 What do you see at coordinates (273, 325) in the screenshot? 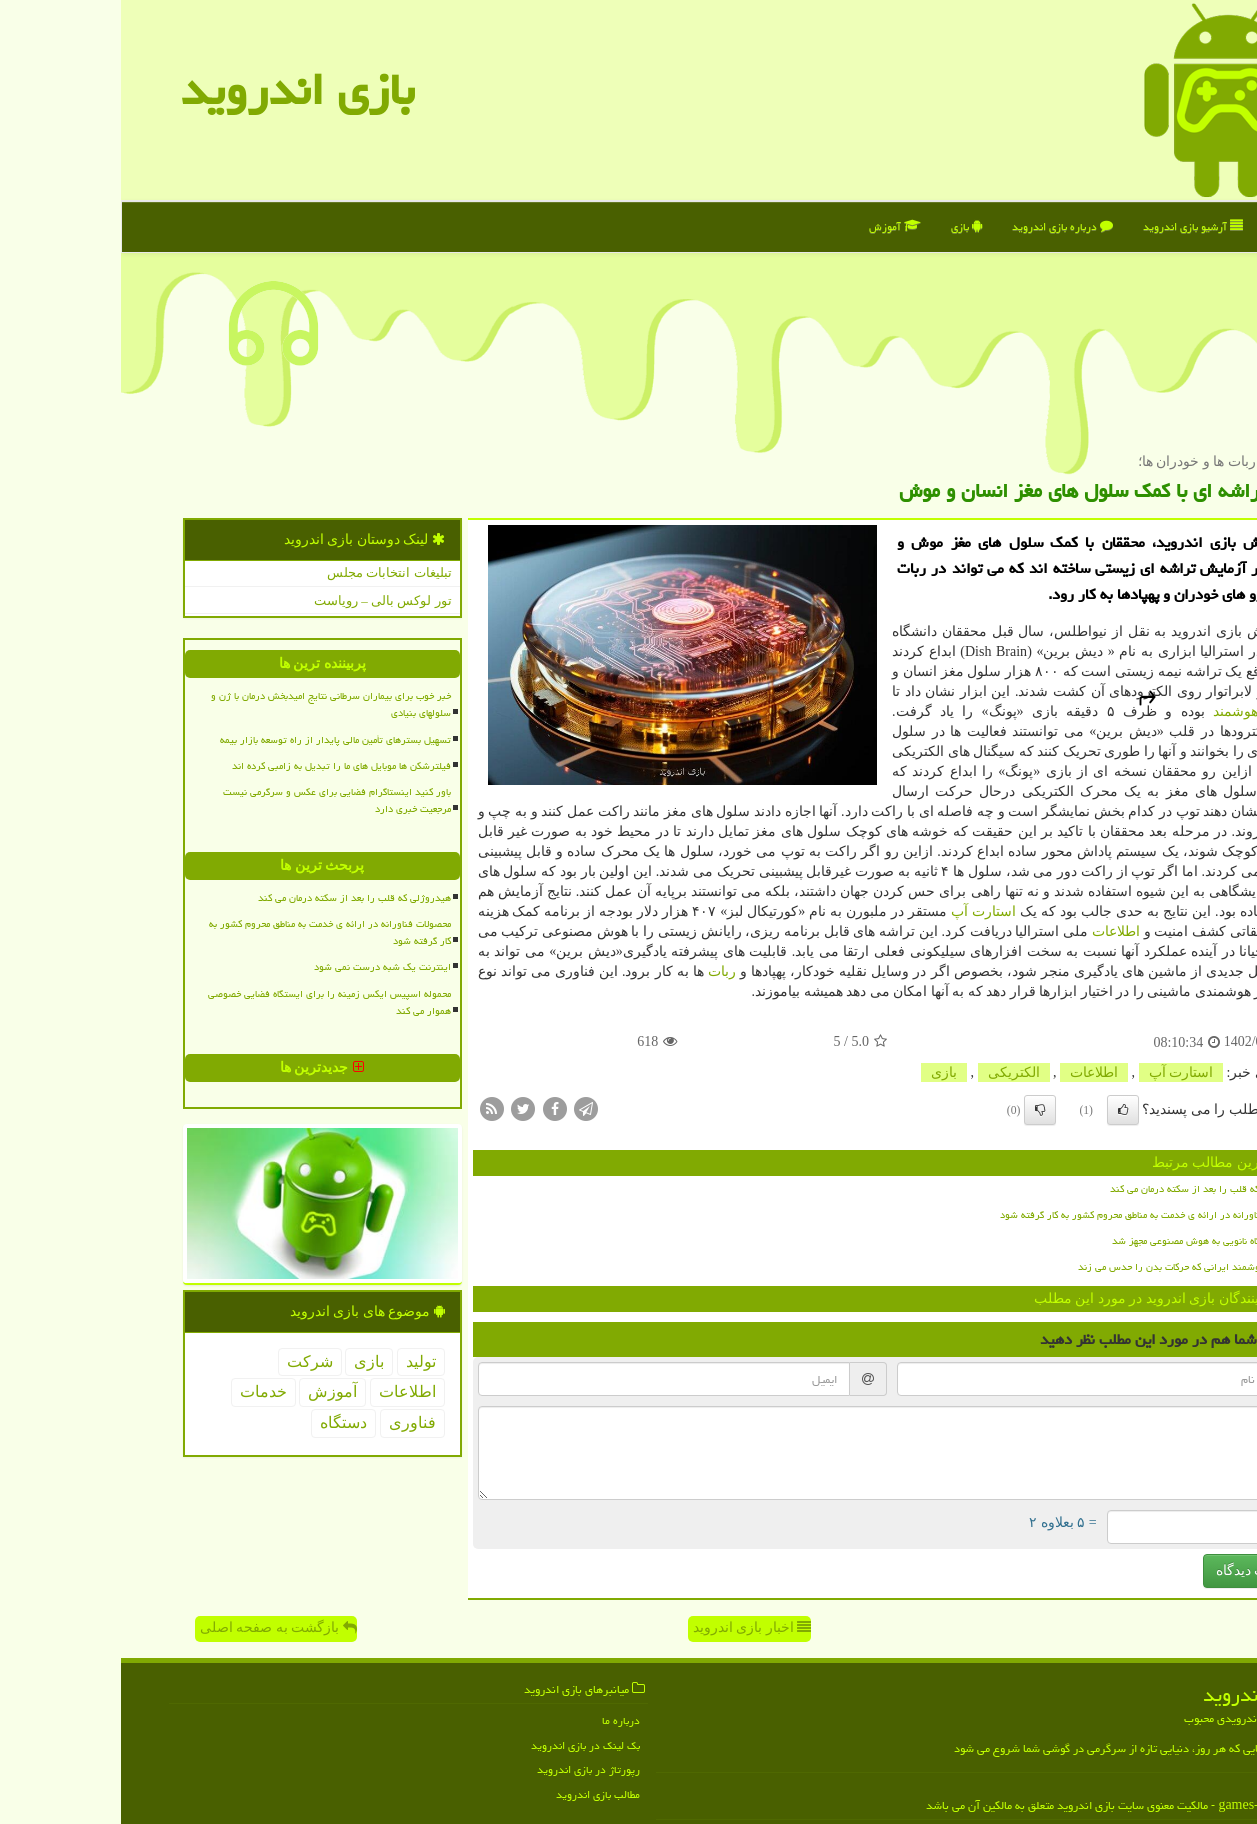
I see `access audio or music settings` at bounding box center [273, 325].